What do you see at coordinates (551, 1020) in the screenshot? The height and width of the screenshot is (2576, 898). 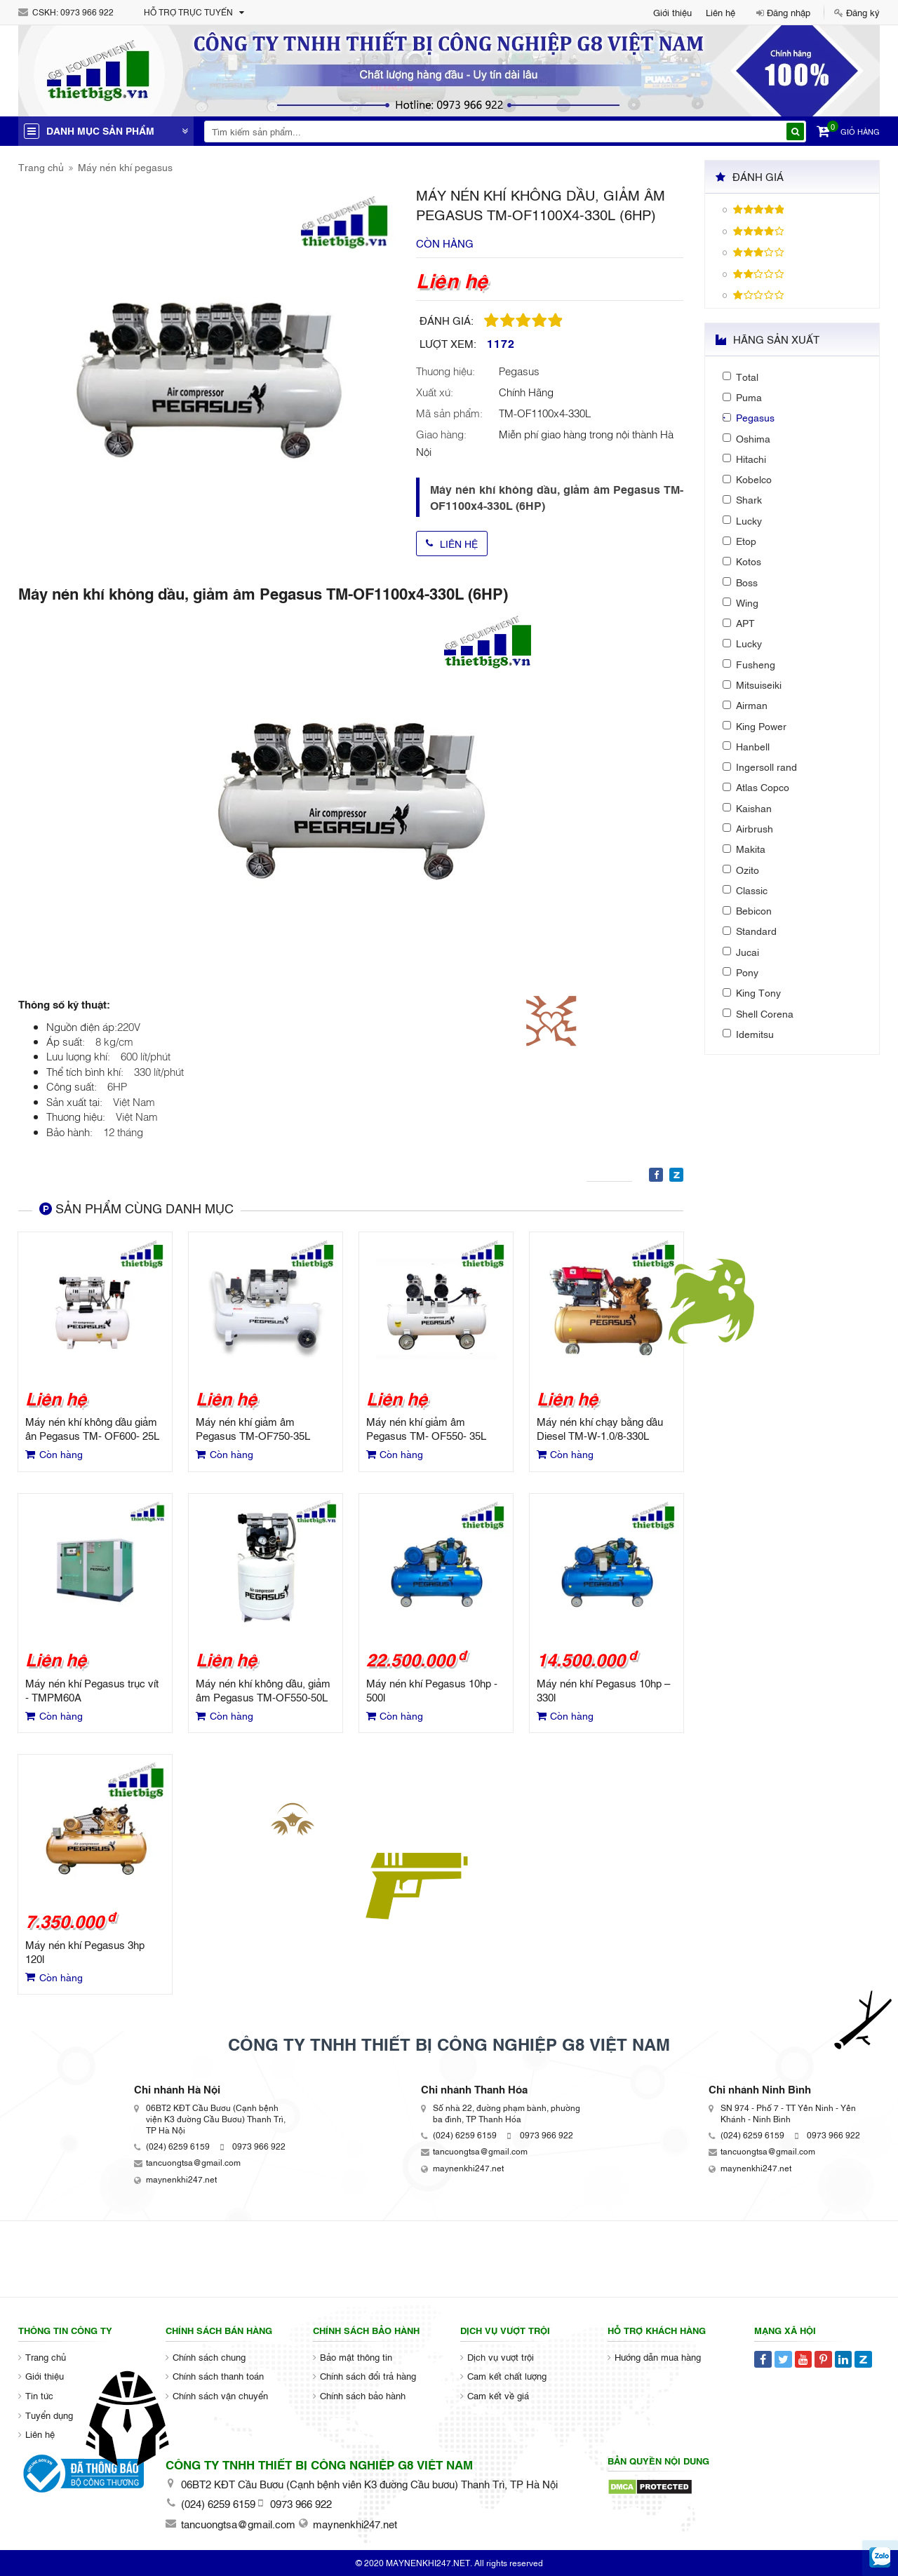 I see `activate defibrillator or emergency revival action` at bounding box center [551, 1020].